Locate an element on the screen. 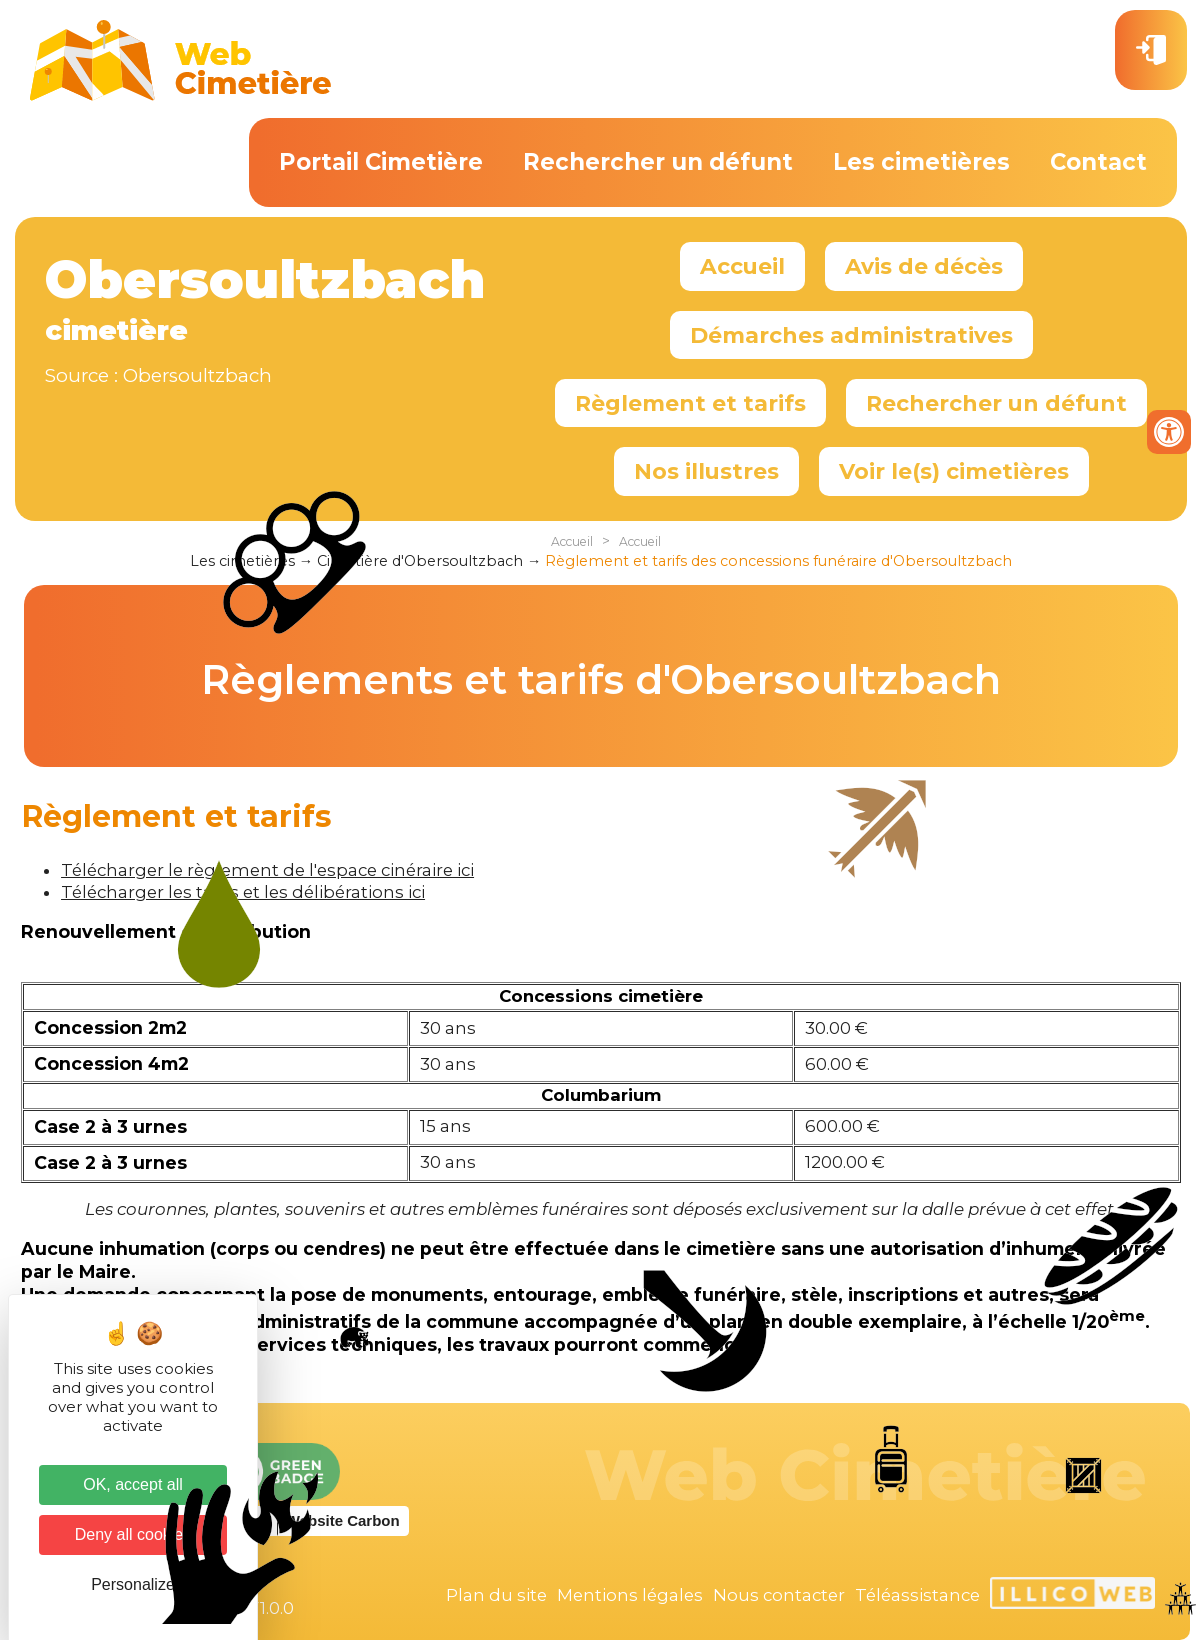 The height and width of the screenshot is (1640, 1202). indicates water or hydration level is located at coordinates (219, 924).